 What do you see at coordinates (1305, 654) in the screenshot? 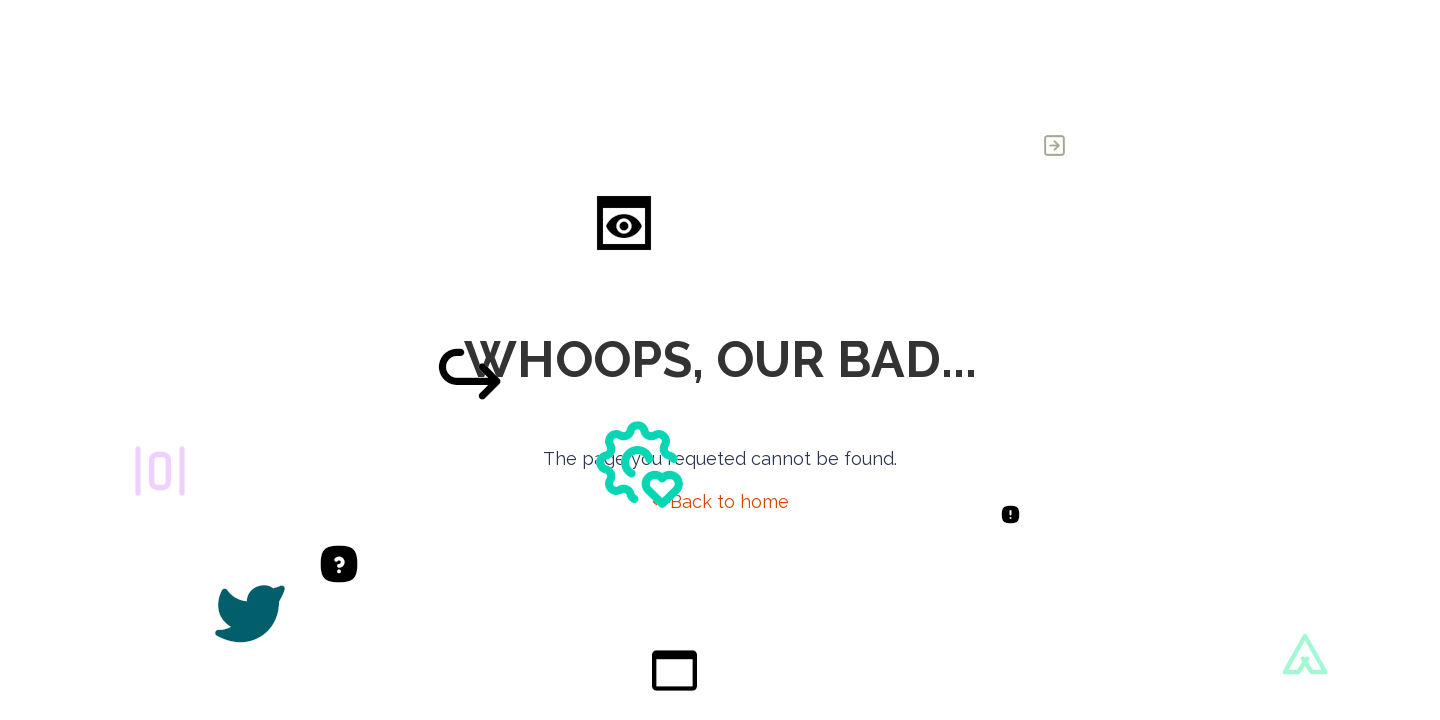
I see `view camping or outdoor accommodation options` at bounding box center [1305, 654].